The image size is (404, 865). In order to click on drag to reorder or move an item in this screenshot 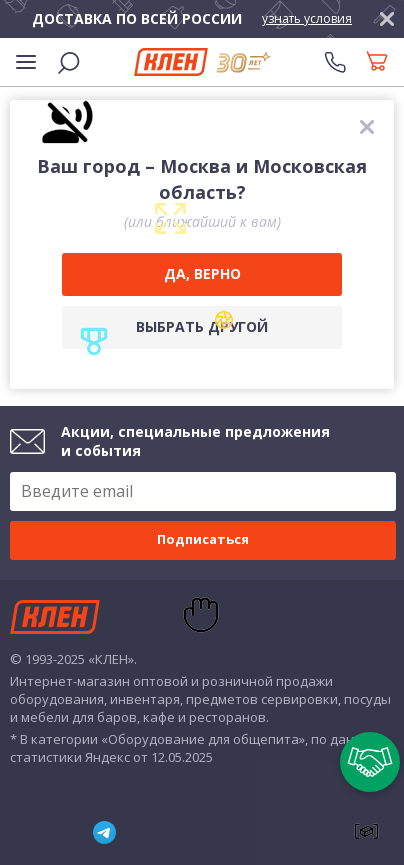, I will do `click(201, 610)`.